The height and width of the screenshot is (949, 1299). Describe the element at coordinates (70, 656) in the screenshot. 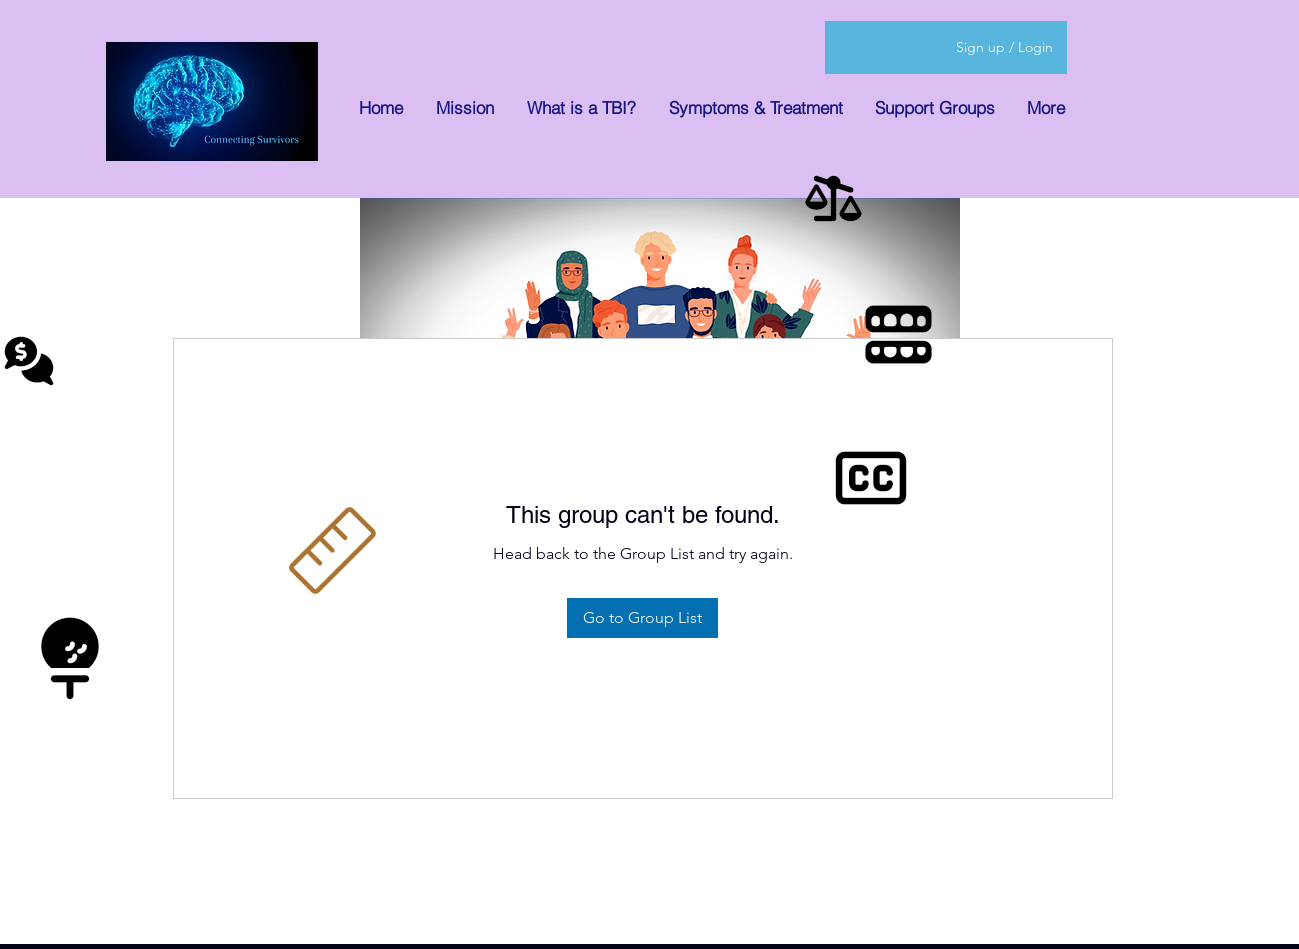

I see `access golf or sports-related features` at that location.